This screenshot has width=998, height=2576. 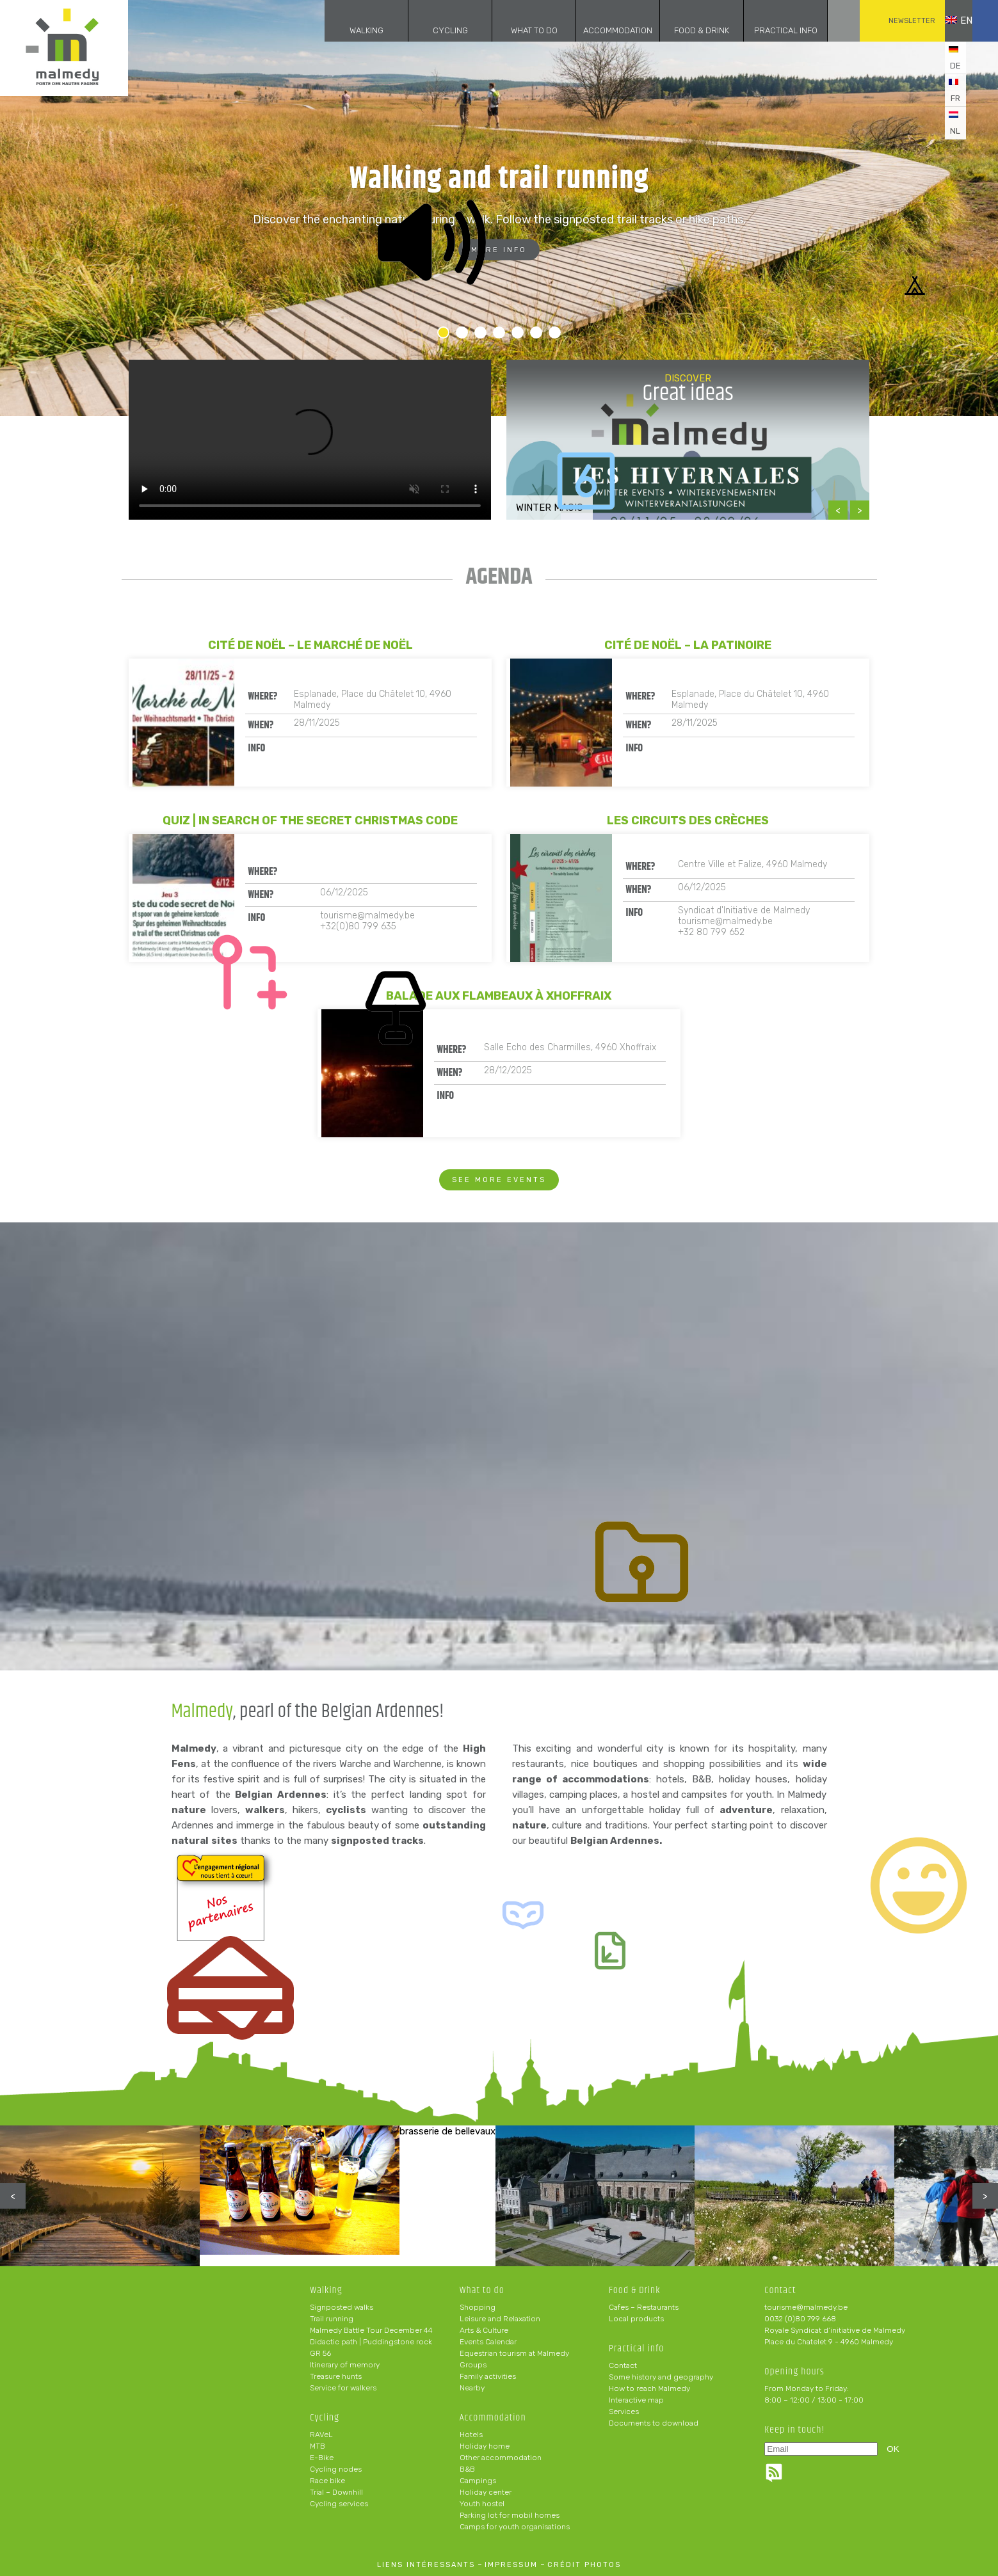 I want to click on select the number six, so click(x=586, y=481).